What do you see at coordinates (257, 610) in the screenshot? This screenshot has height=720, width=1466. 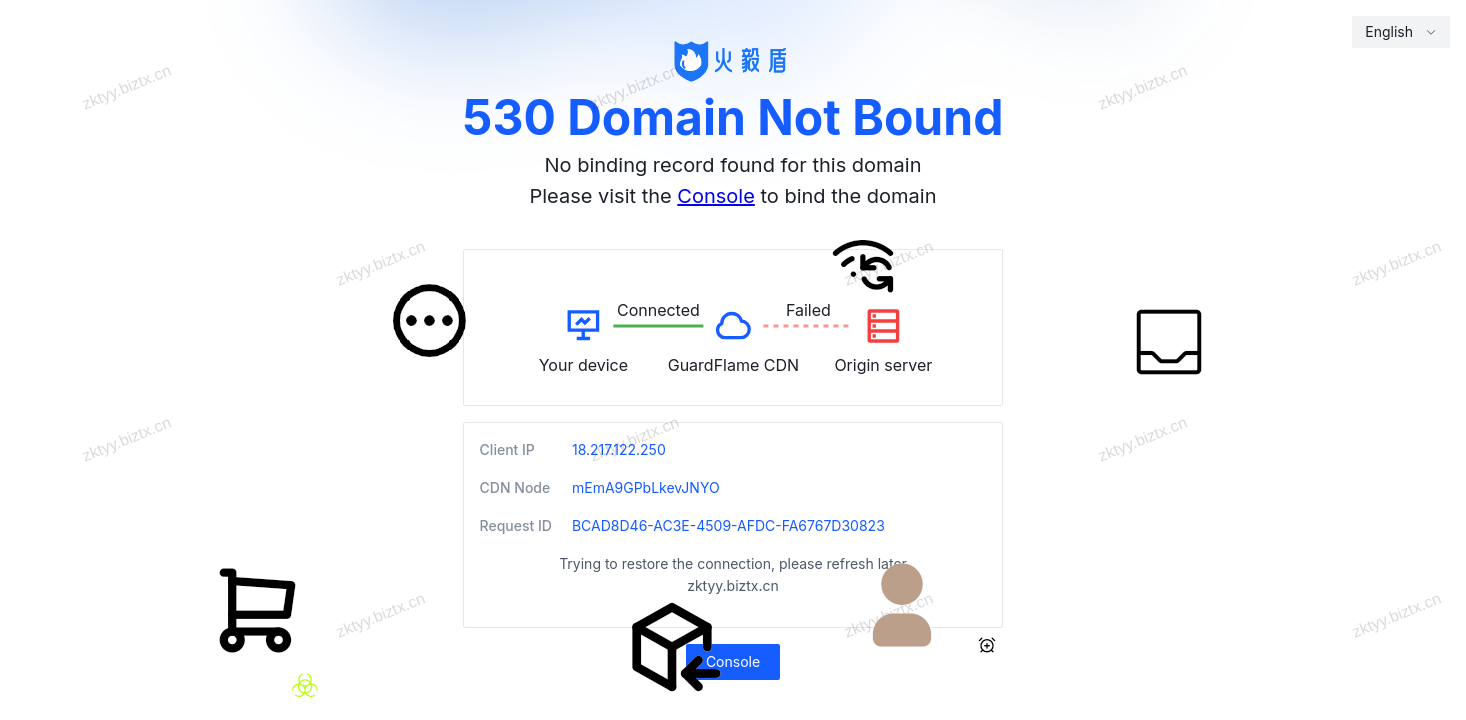 I see `view your shopping cart` at bounding box center [257, 610].